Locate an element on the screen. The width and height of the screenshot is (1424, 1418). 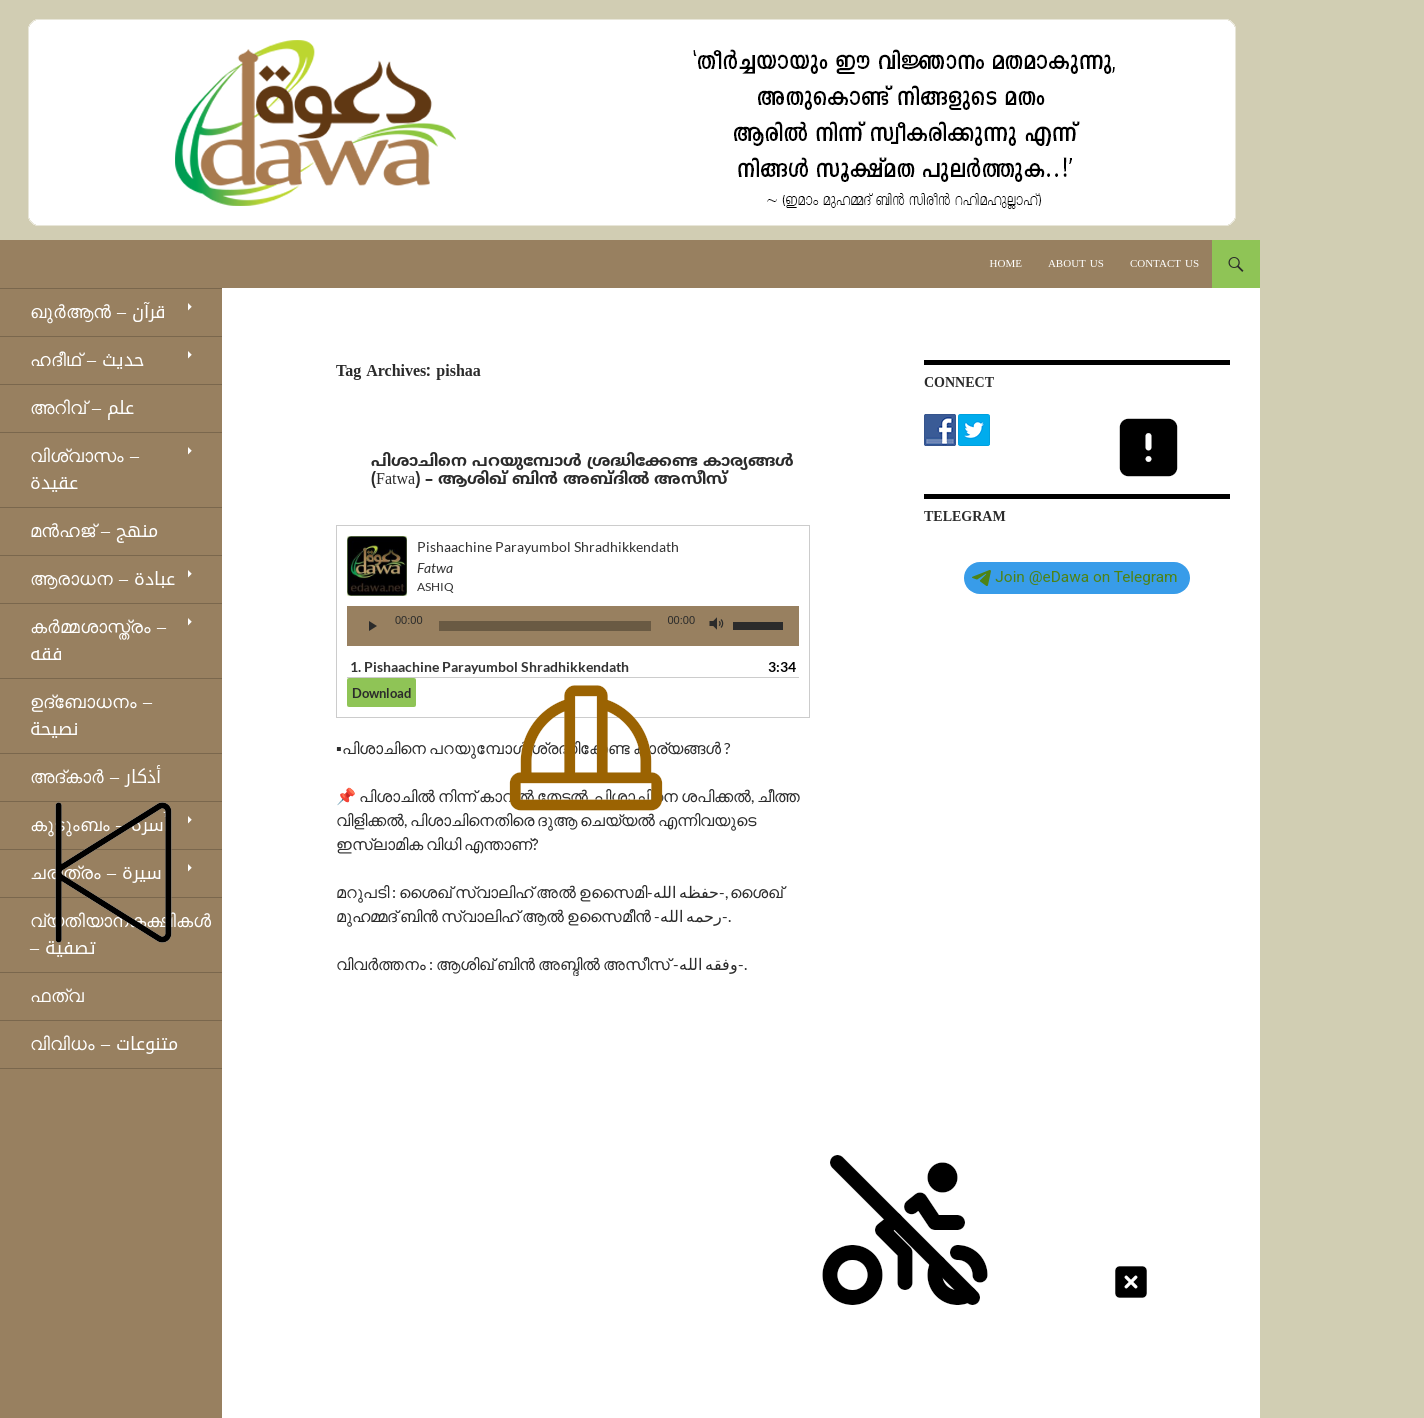
bike rental or sharing unavailable is located at coordinates (905, 1230).